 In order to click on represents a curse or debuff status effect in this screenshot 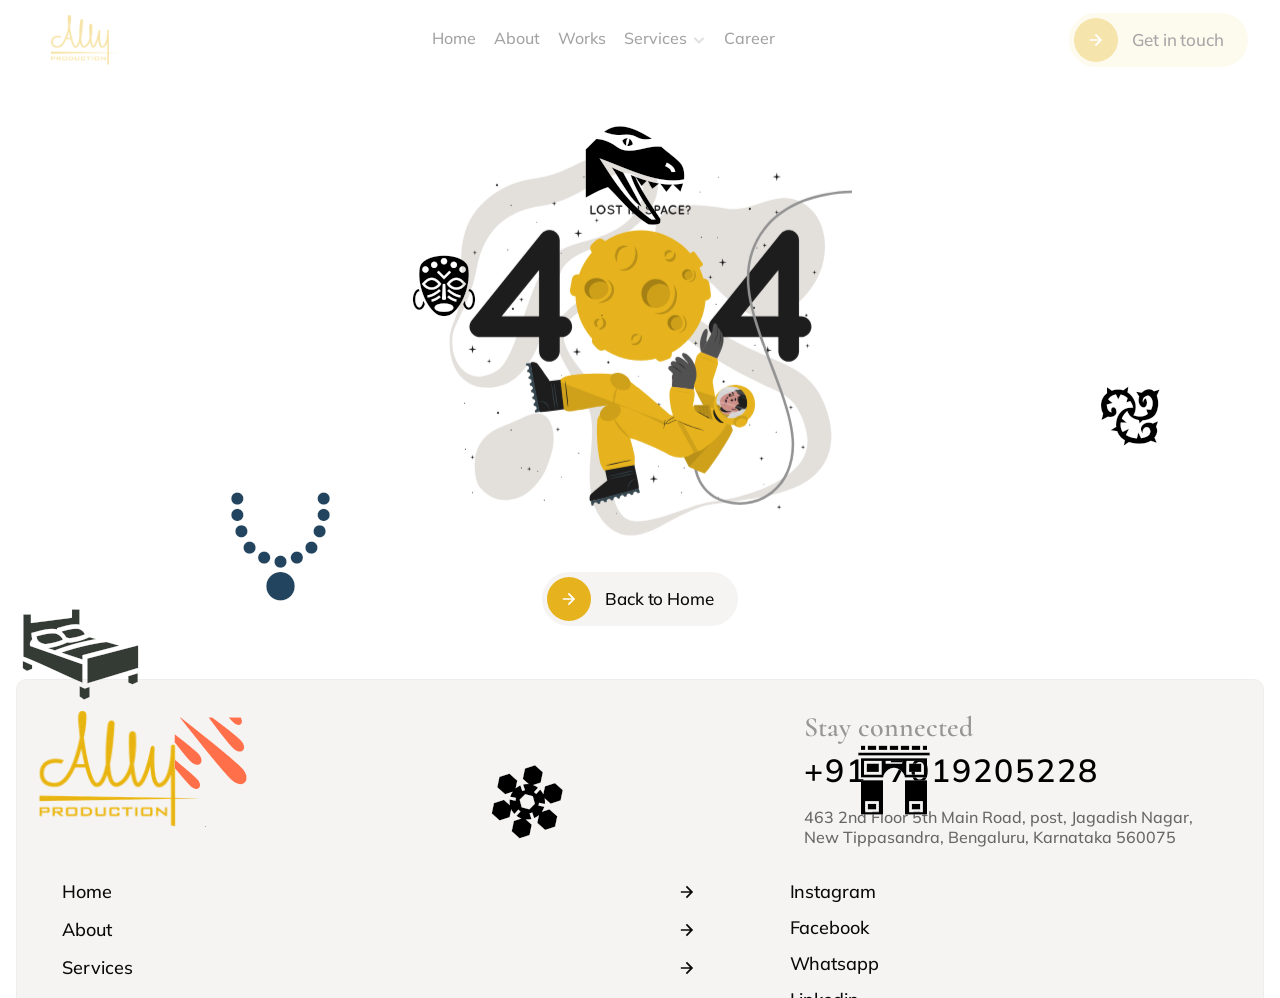, I will do `click(1130, 416)`.